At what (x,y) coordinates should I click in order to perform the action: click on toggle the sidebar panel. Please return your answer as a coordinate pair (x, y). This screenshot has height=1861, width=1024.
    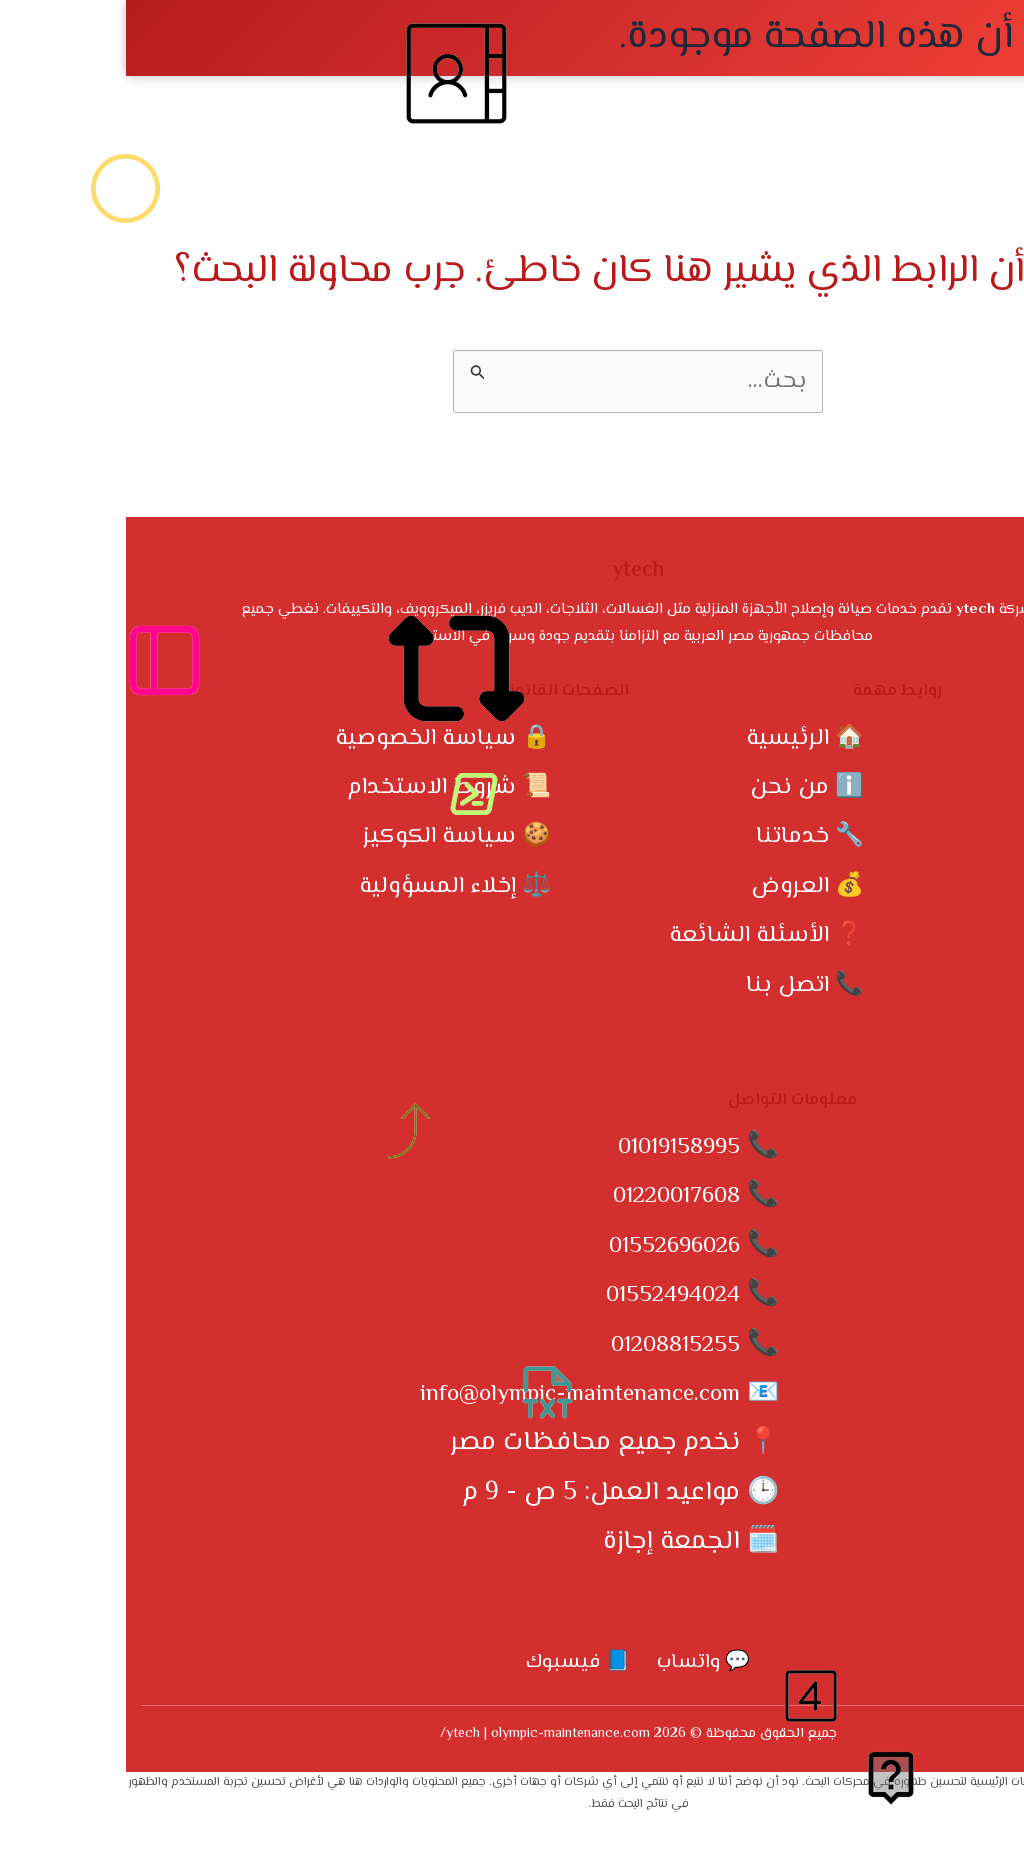
    Looking at the image, I should click on (164, 660).